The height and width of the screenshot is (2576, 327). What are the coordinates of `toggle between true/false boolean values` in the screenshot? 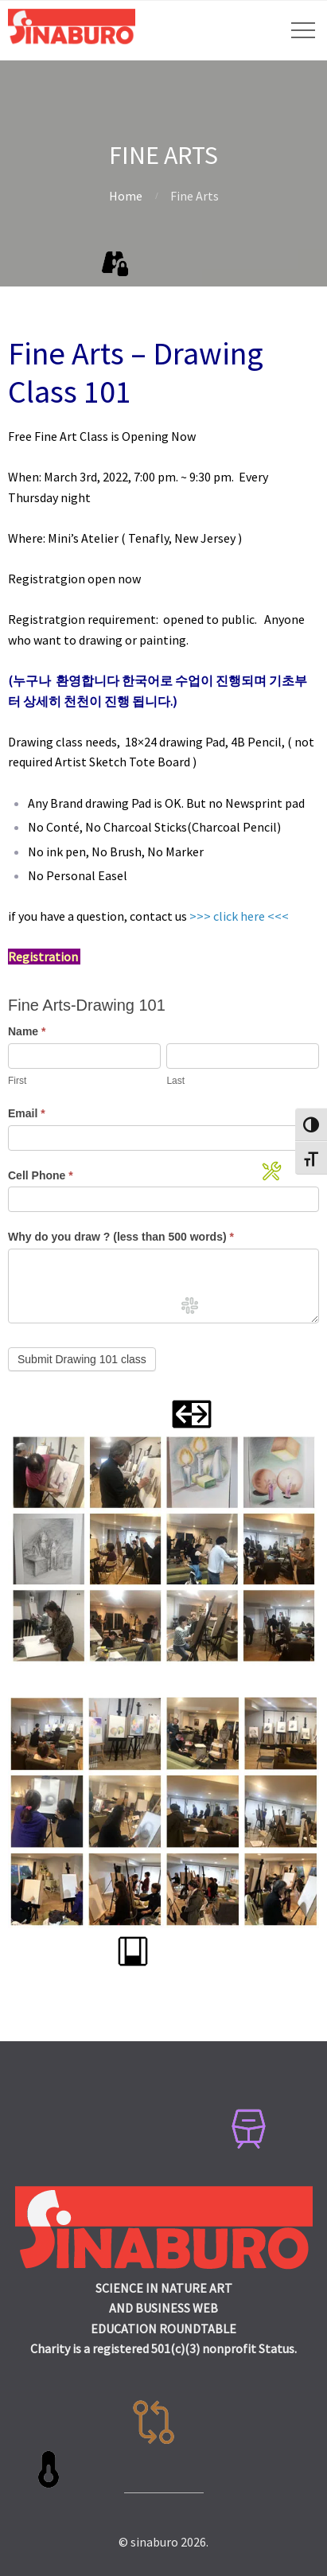 It's located at (192, 1414).